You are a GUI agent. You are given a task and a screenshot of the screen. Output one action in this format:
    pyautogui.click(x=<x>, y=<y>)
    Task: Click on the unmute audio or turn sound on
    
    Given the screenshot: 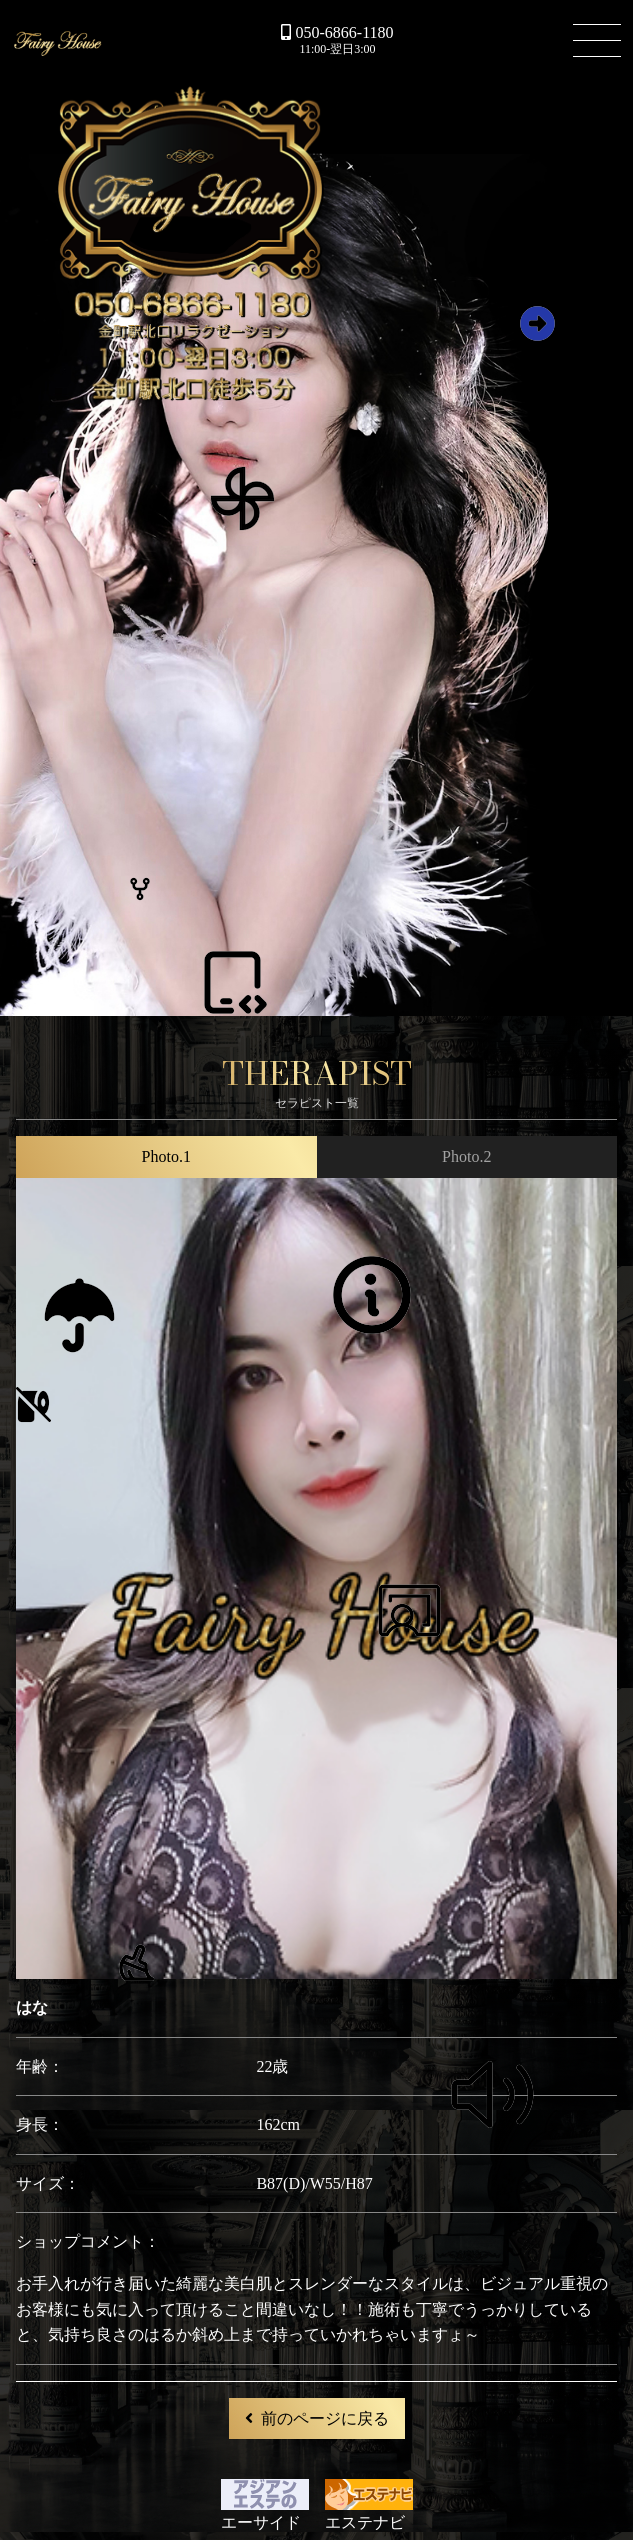 What is the action you would take?
    pyautogui.click(x=492, y=2094)
    